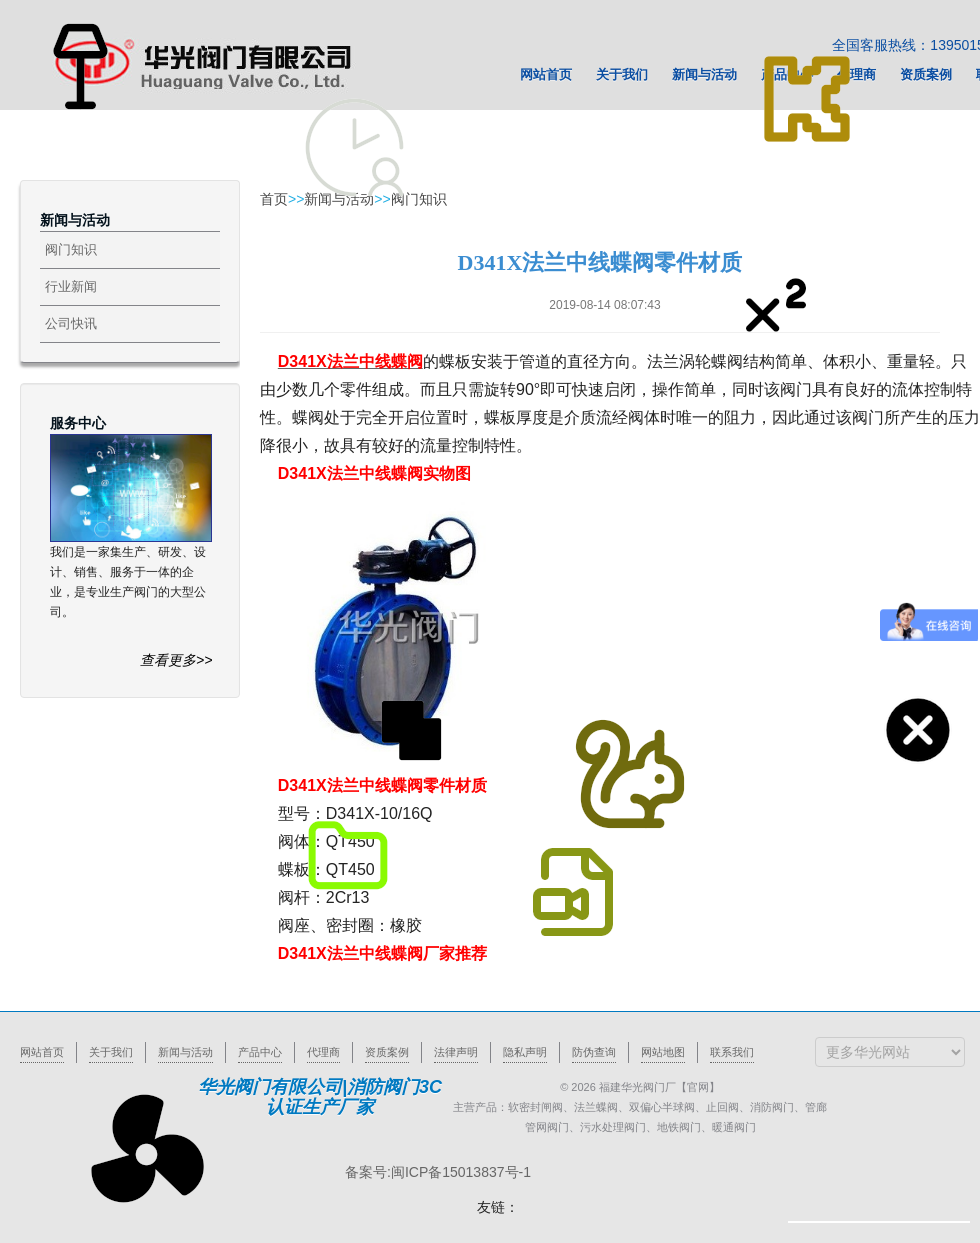 The height and width of the screenshot is (1243, 980). I want to click on visit kick streaming platform, so click(807, 99).